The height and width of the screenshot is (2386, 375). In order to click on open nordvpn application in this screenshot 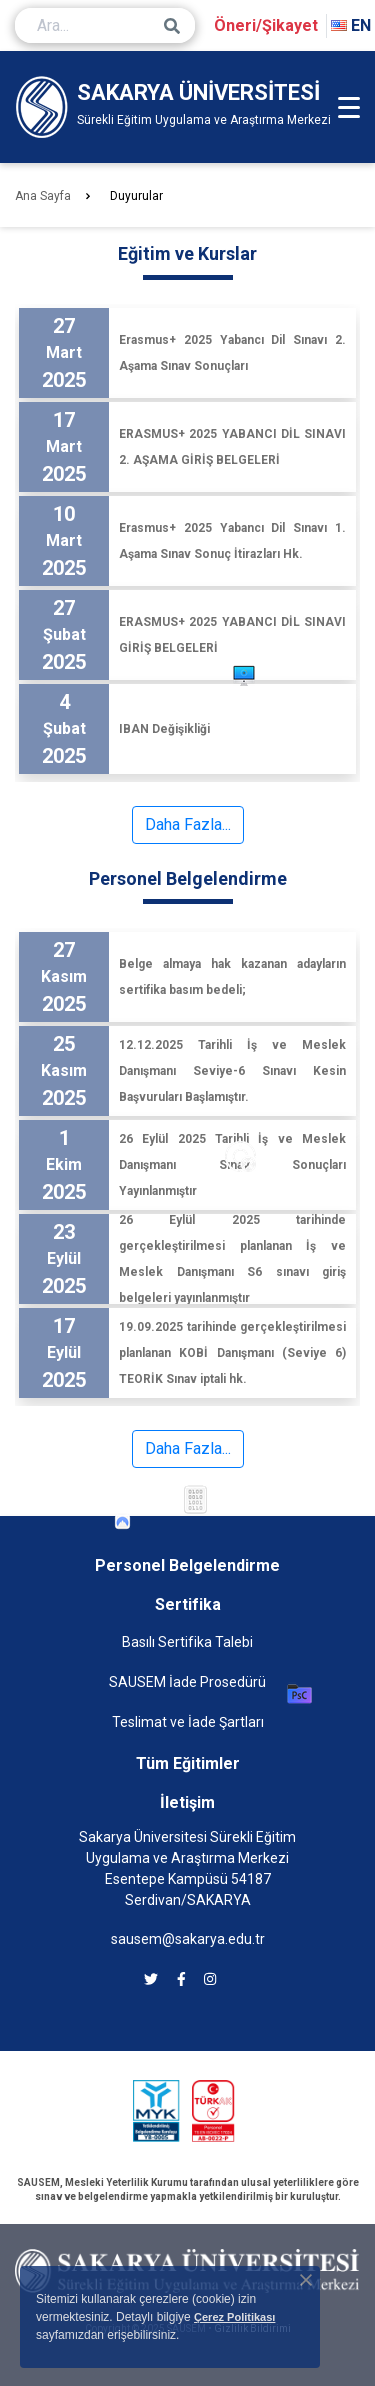, I will do `click(122, 1521)`.